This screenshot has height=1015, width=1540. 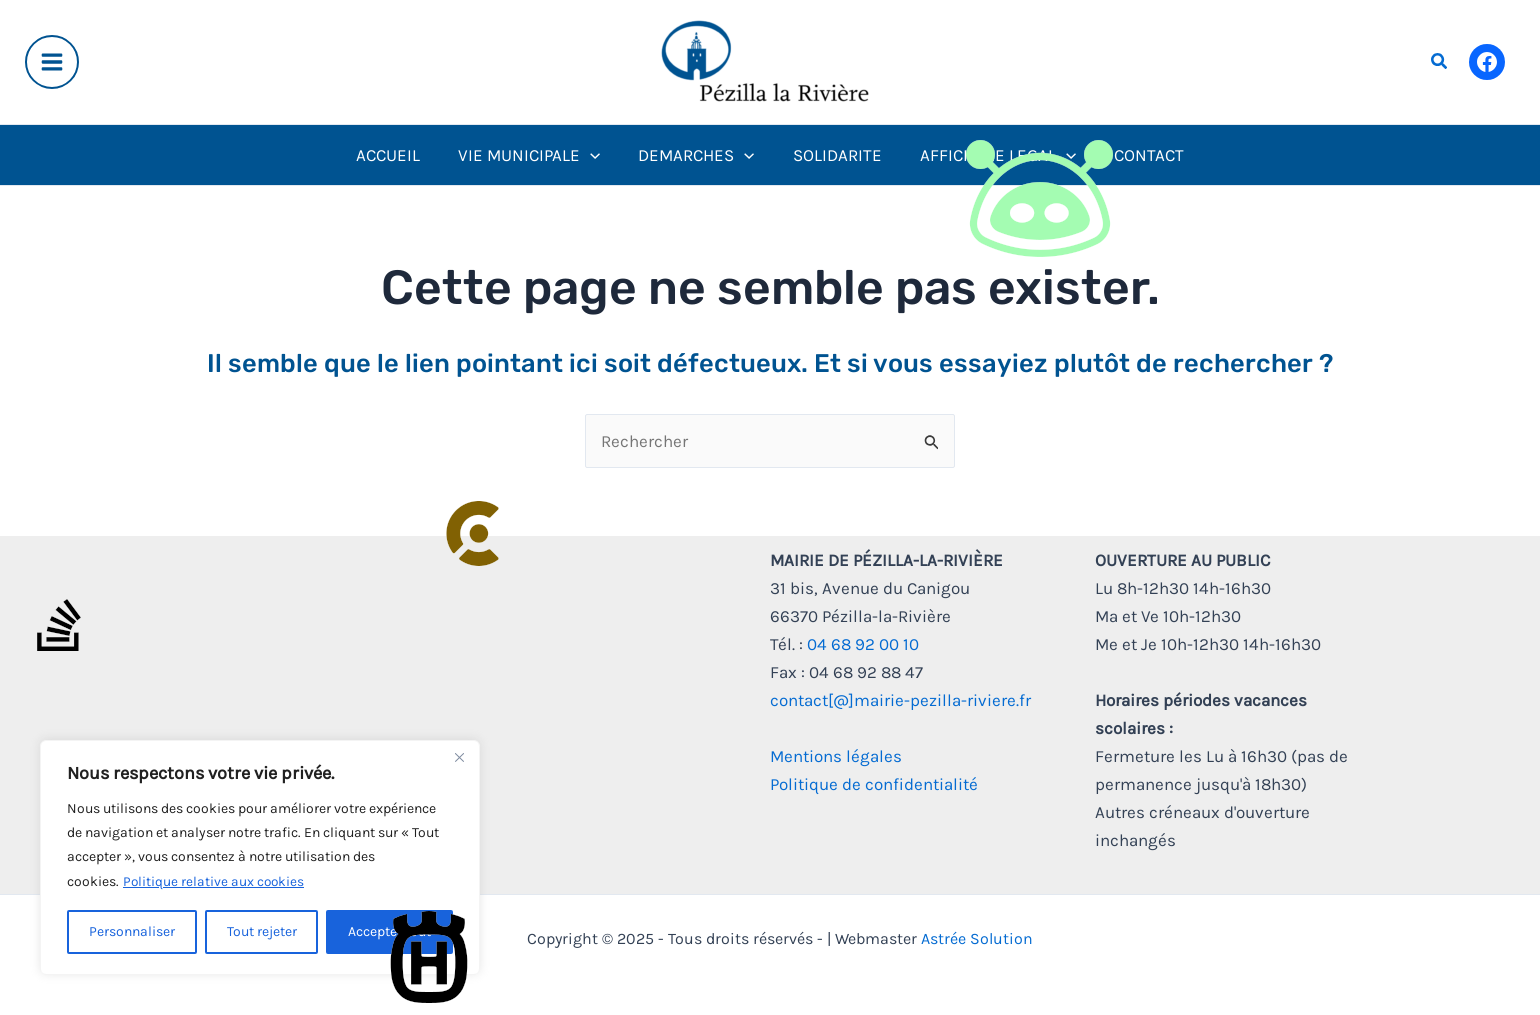 I want to click on visit stack overflow for programming help, so click(x=59, y=625).